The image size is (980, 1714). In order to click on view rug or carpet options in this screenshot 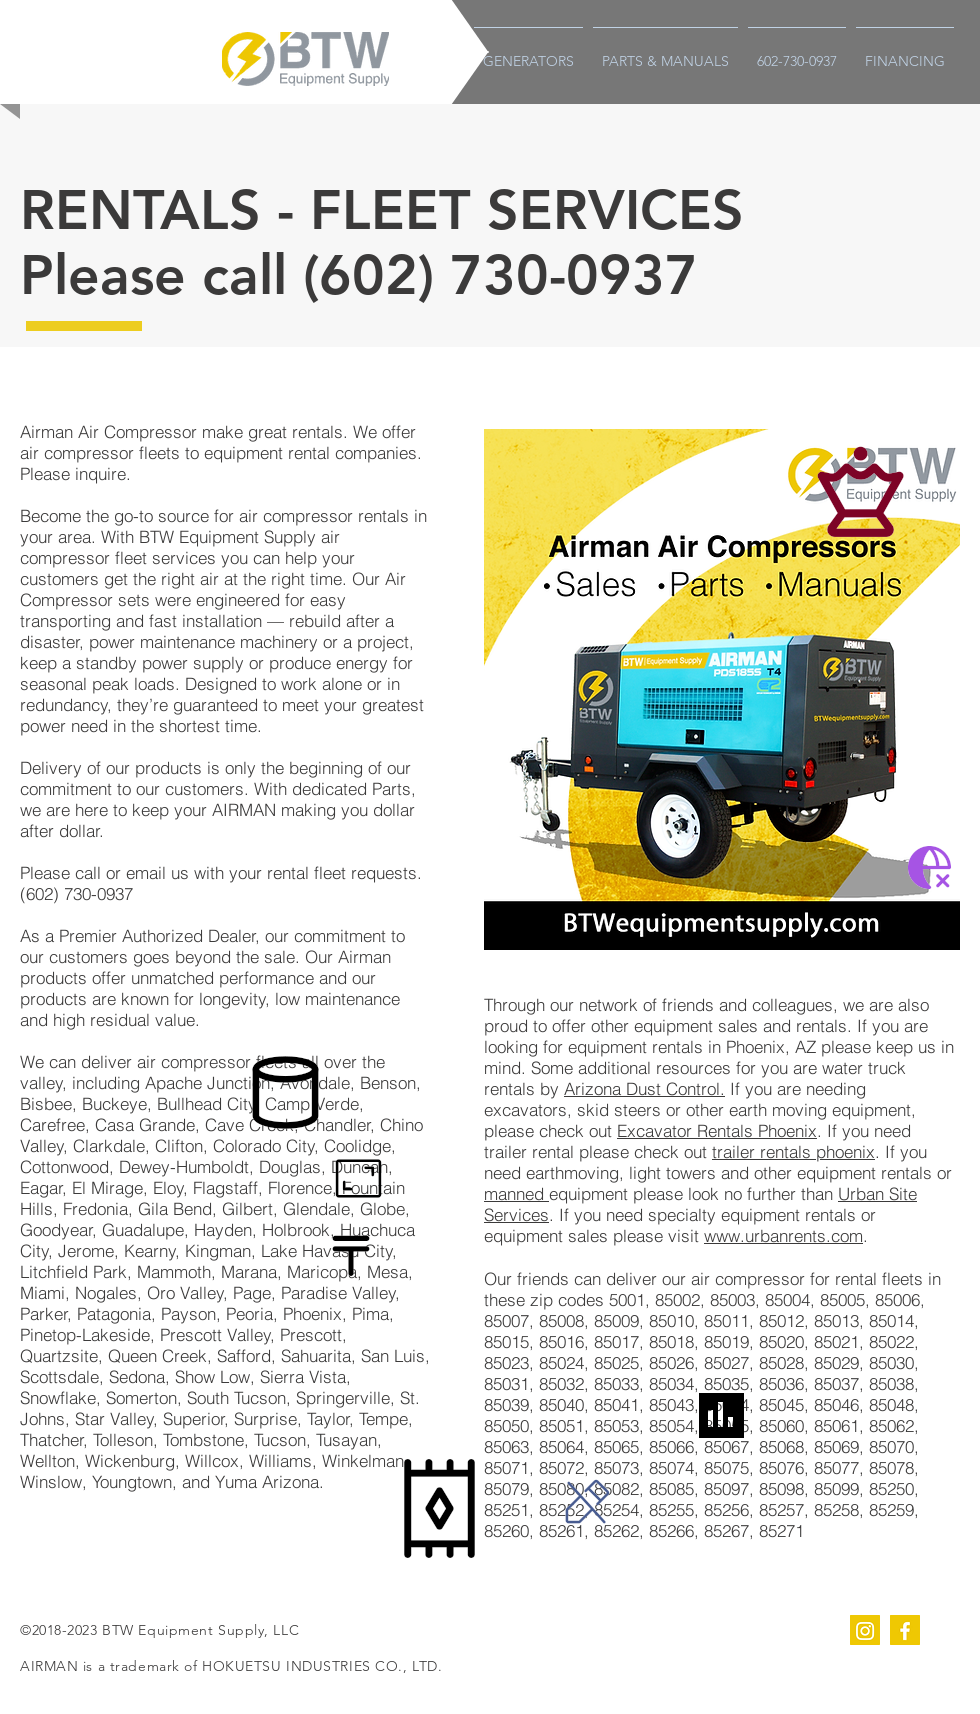, I will do `click(439, 1508)`.